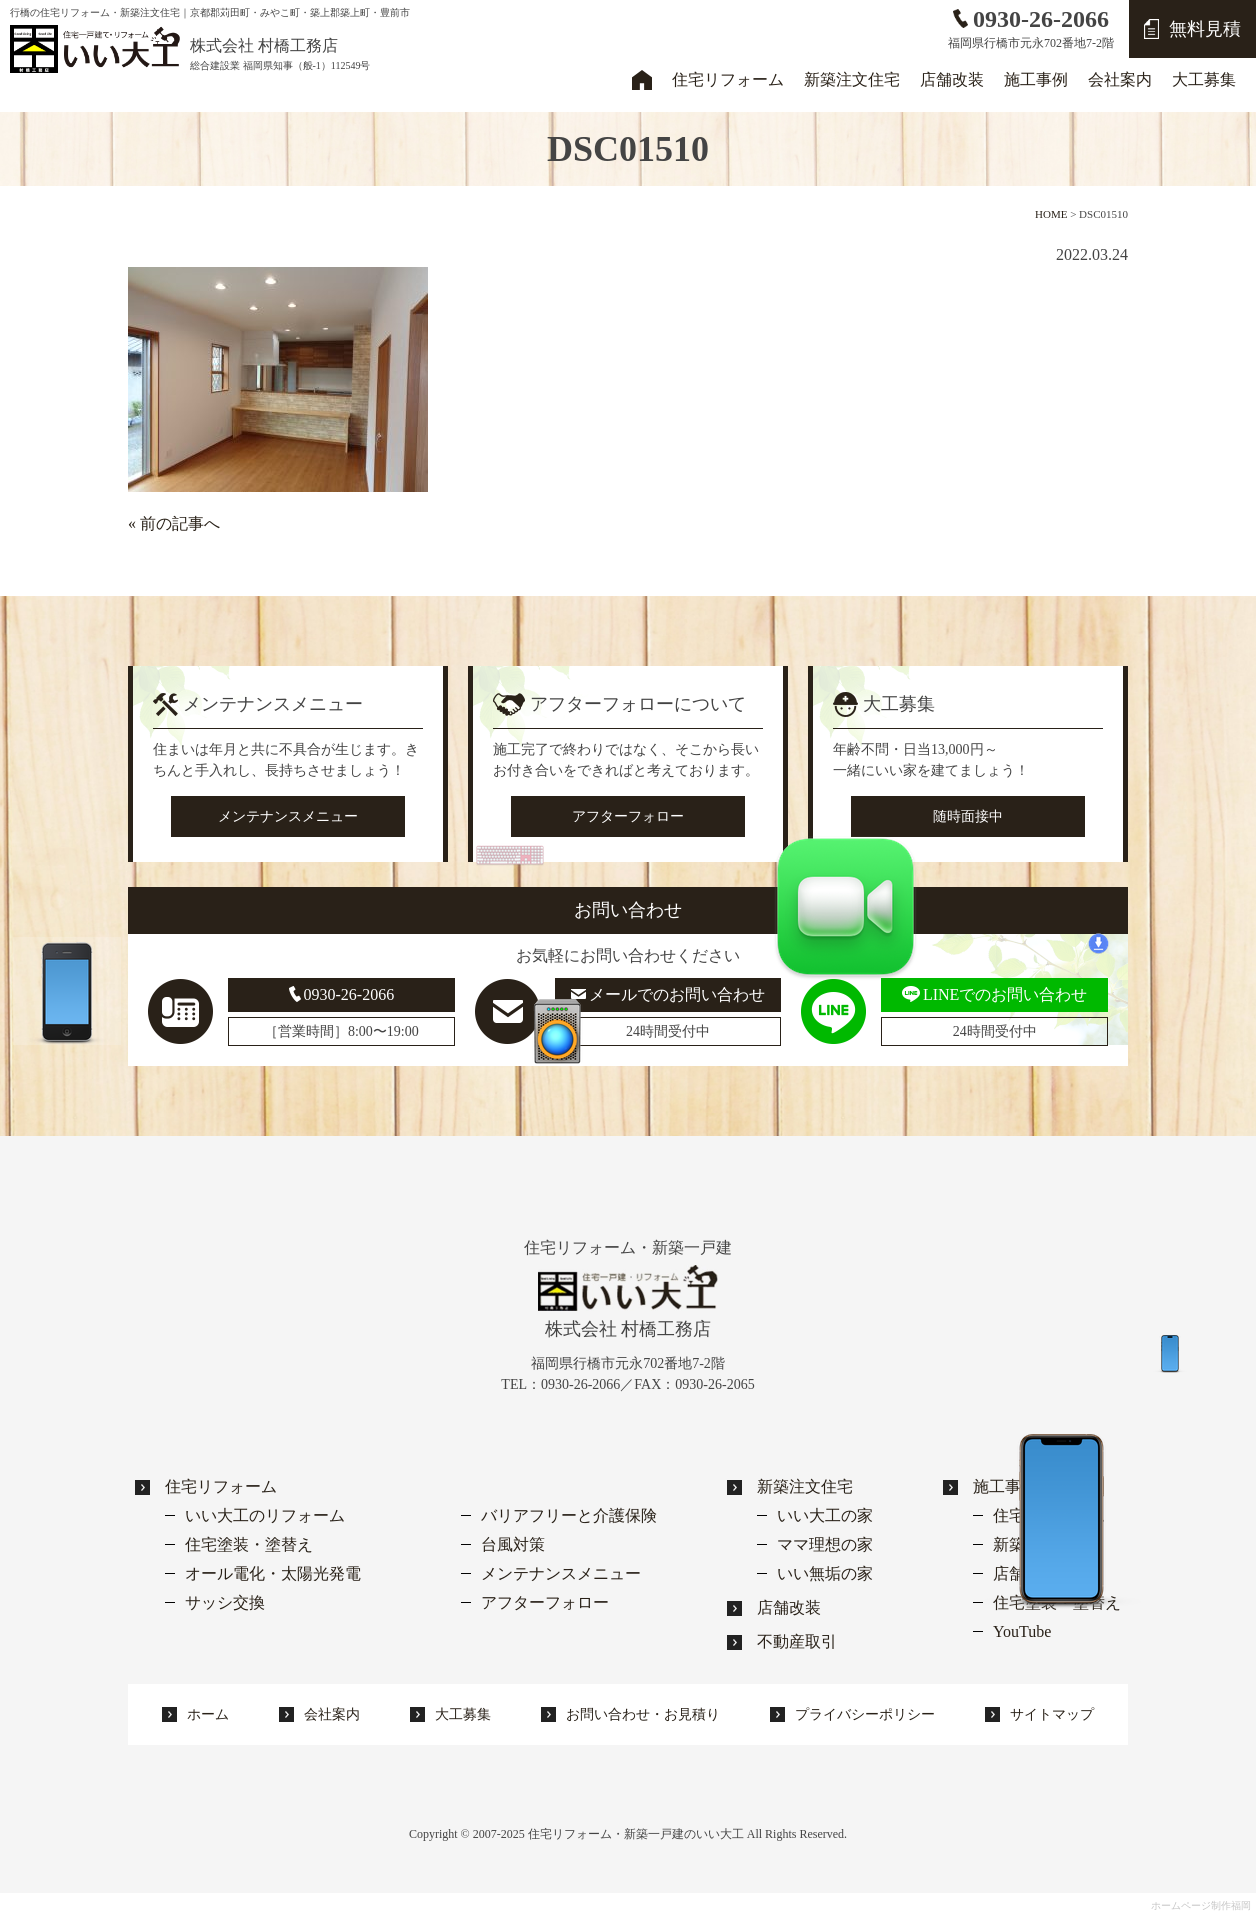 This screenshot has width=1256, height=1918. Describe the element at coordinates (67, 991) in the screenshot. I see `indicates a connected iPhone device` at that location.